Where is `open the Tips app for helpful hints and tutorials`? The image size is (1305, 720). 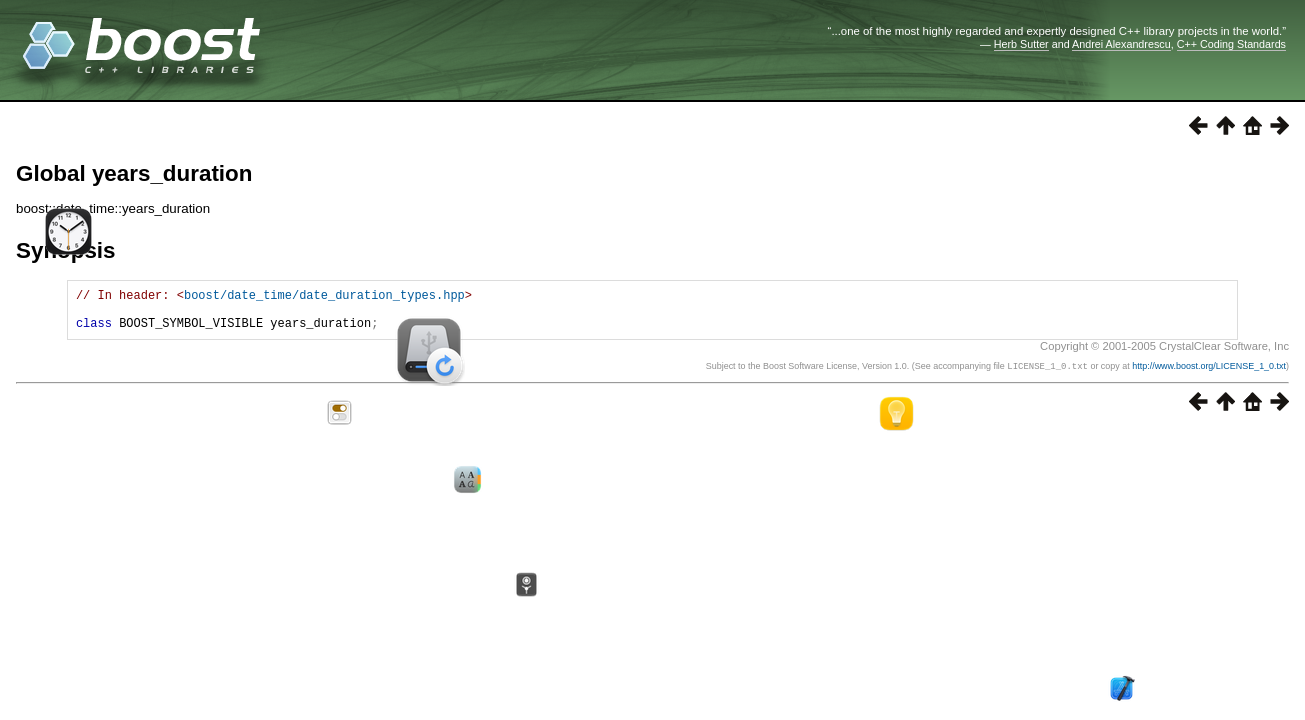 open the Tips app for helpful hints and tutorials is located at coordinates (896, 413).